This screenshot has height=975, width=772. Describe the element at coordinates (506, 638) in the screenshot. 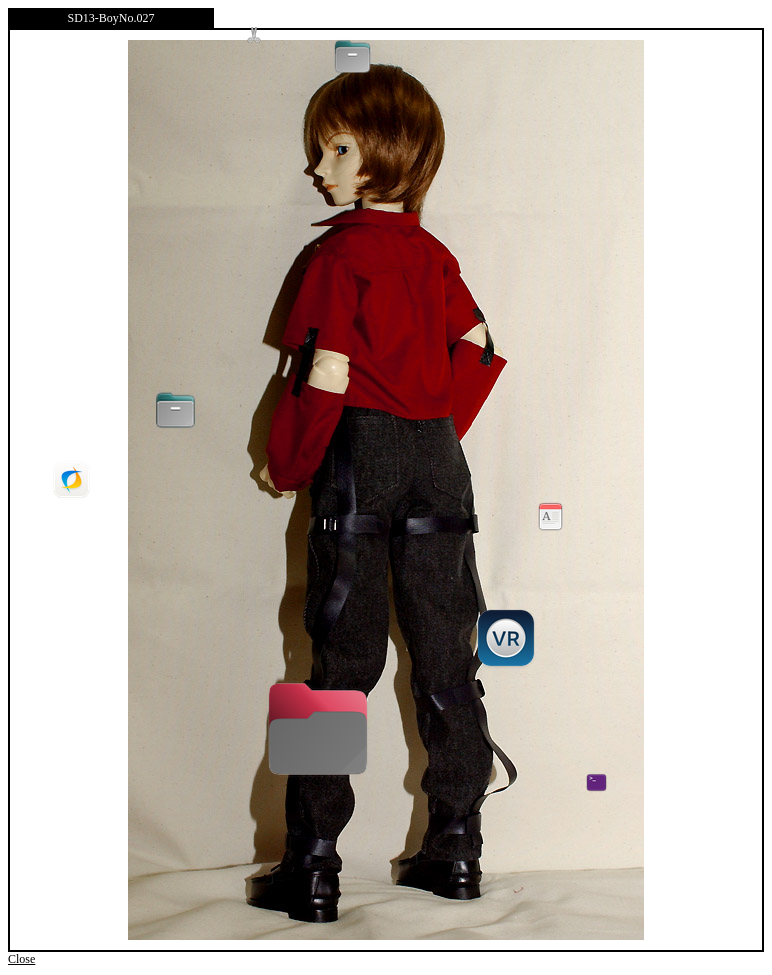

I see `launch VR monitor application` at that location.